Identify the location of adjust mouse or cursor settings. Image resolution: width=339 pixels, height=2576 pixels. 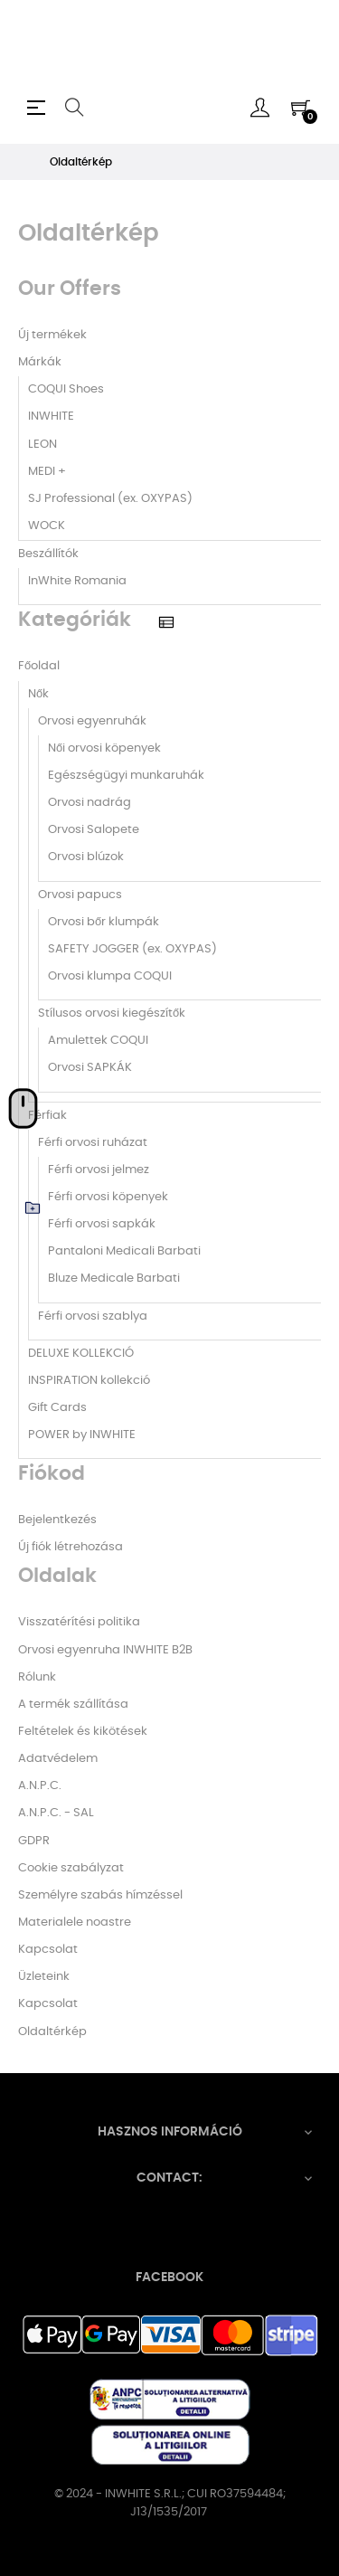
(23, 1108).